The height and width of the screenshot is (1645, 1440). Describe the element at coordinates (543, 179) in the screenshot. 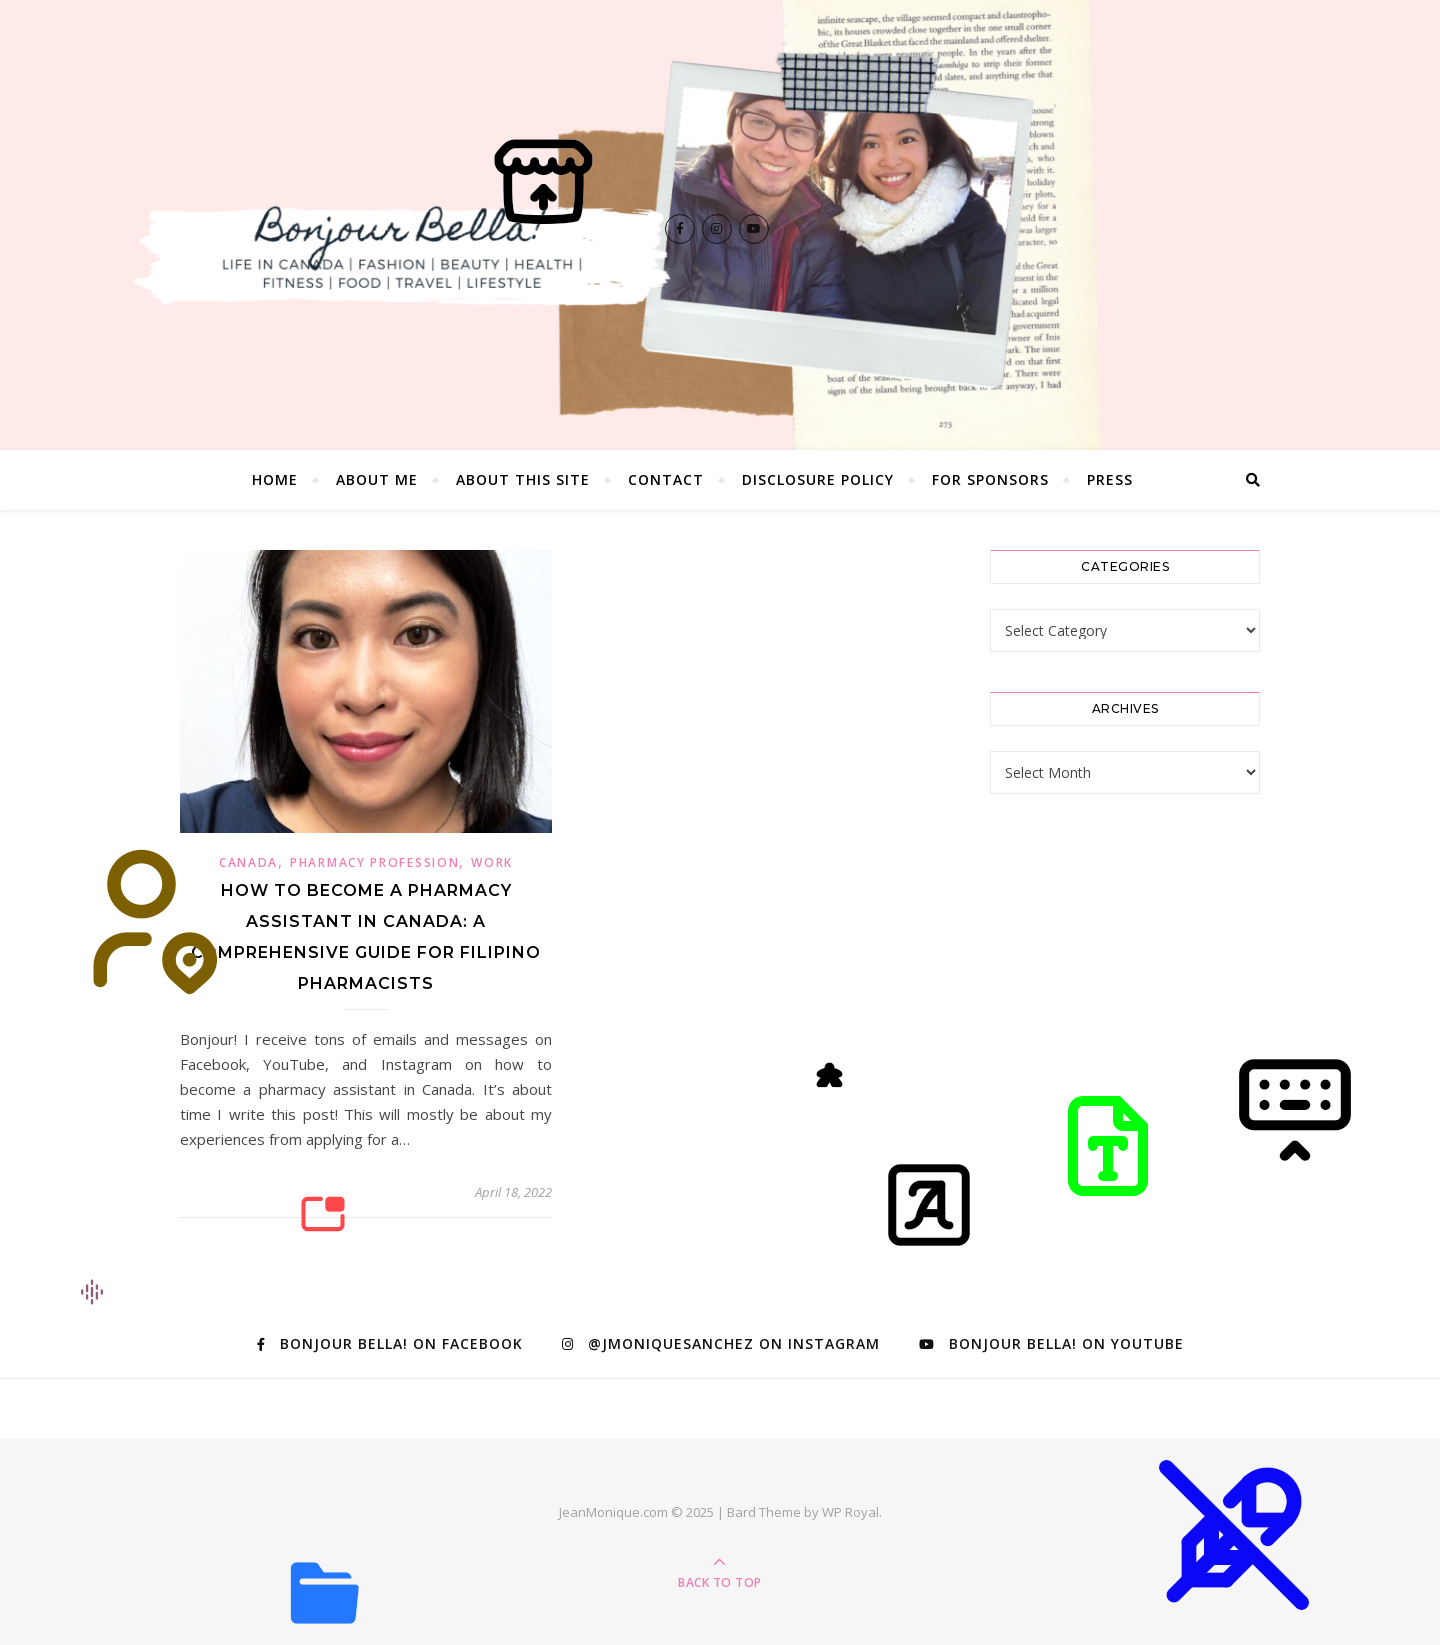

I see `visit itch.io game marketplace` at that location.